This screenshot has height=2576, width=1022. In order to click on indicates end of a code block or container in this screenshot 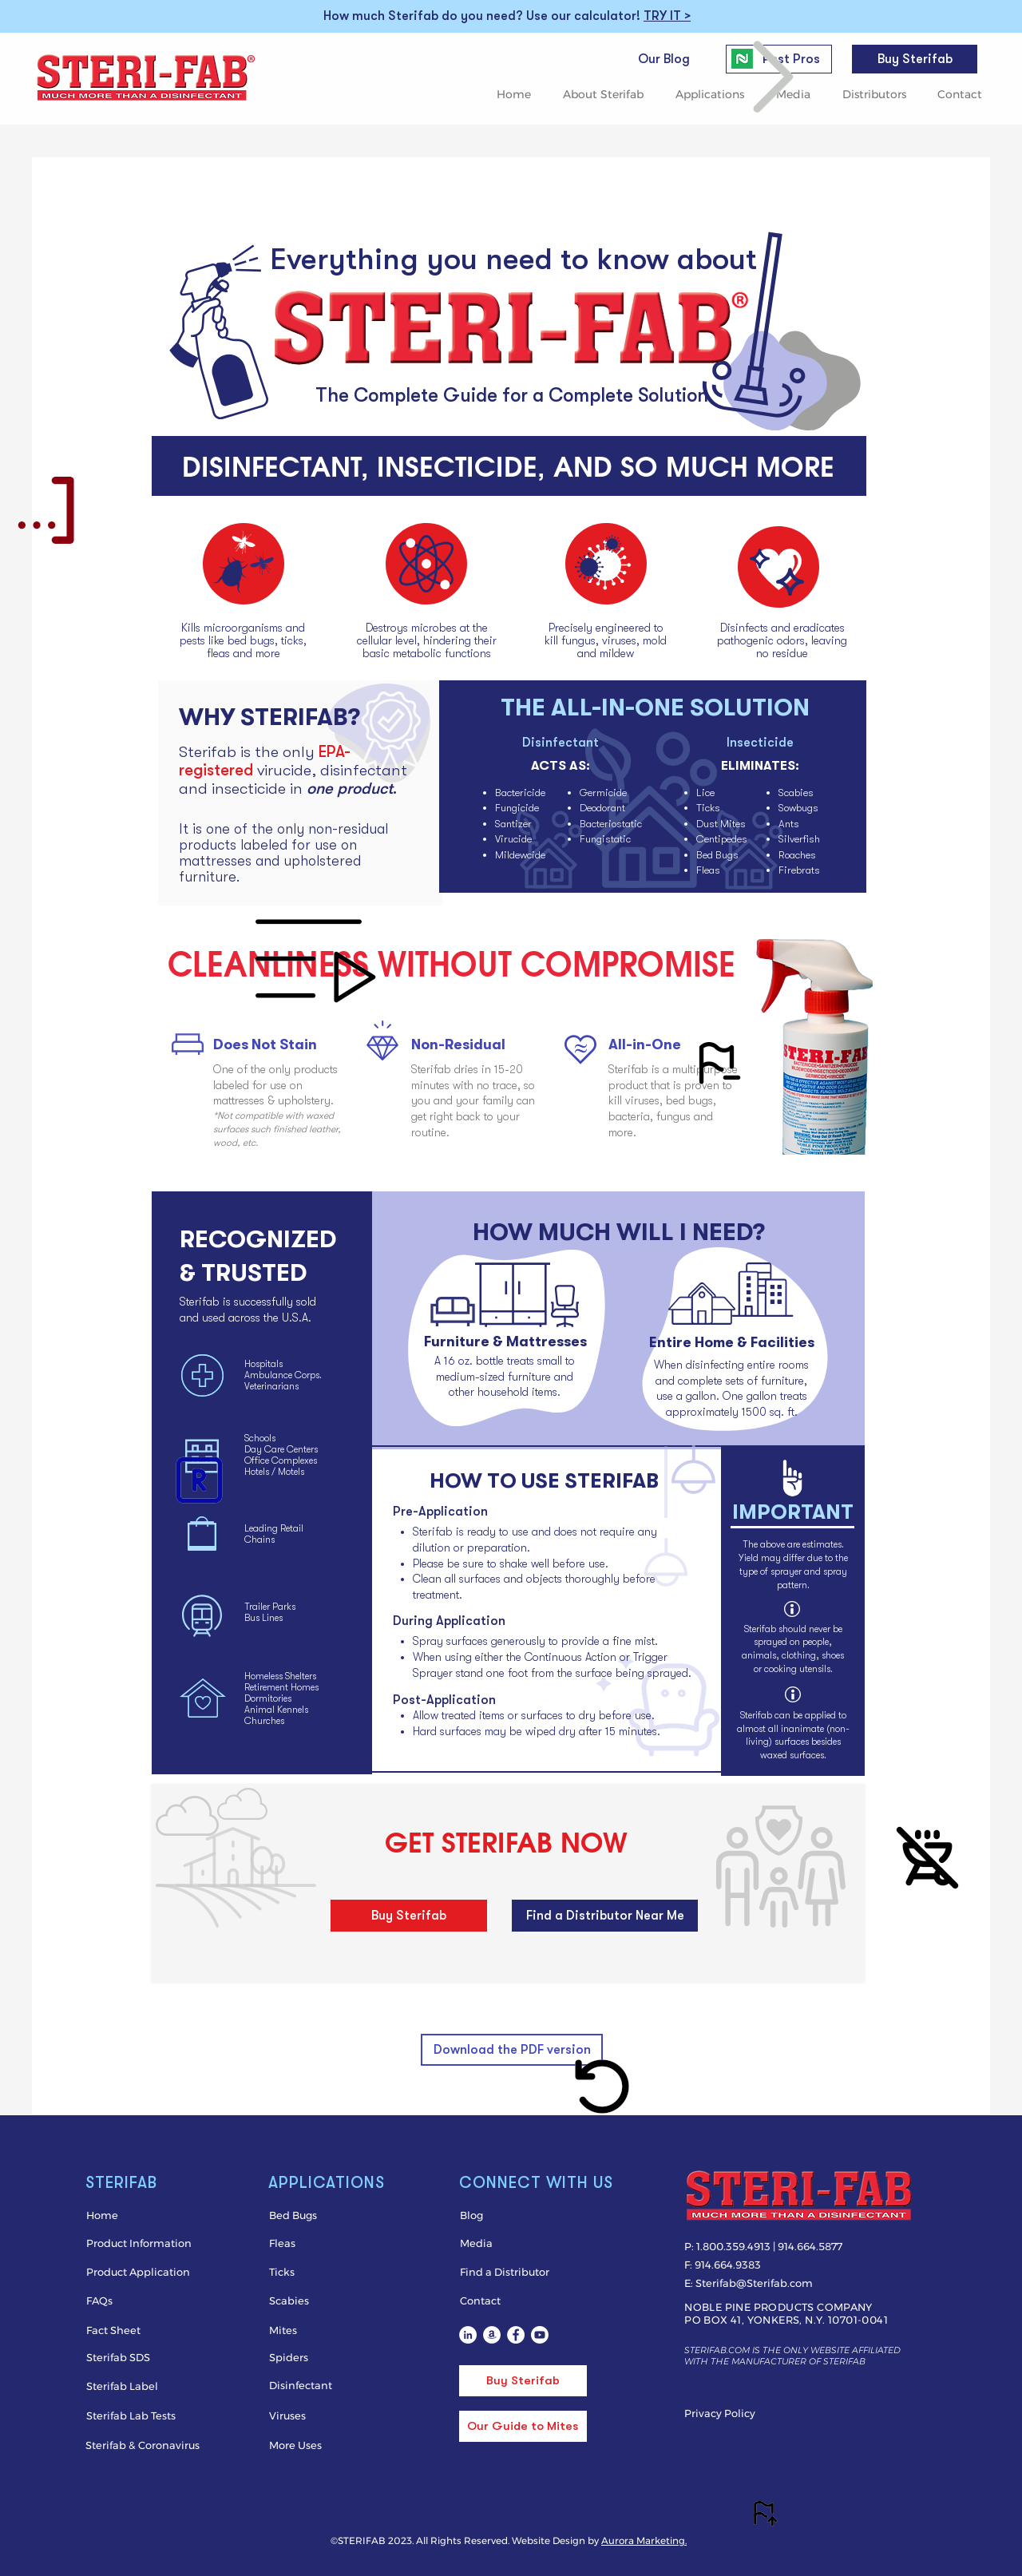, I will do `click(48, 510)`.